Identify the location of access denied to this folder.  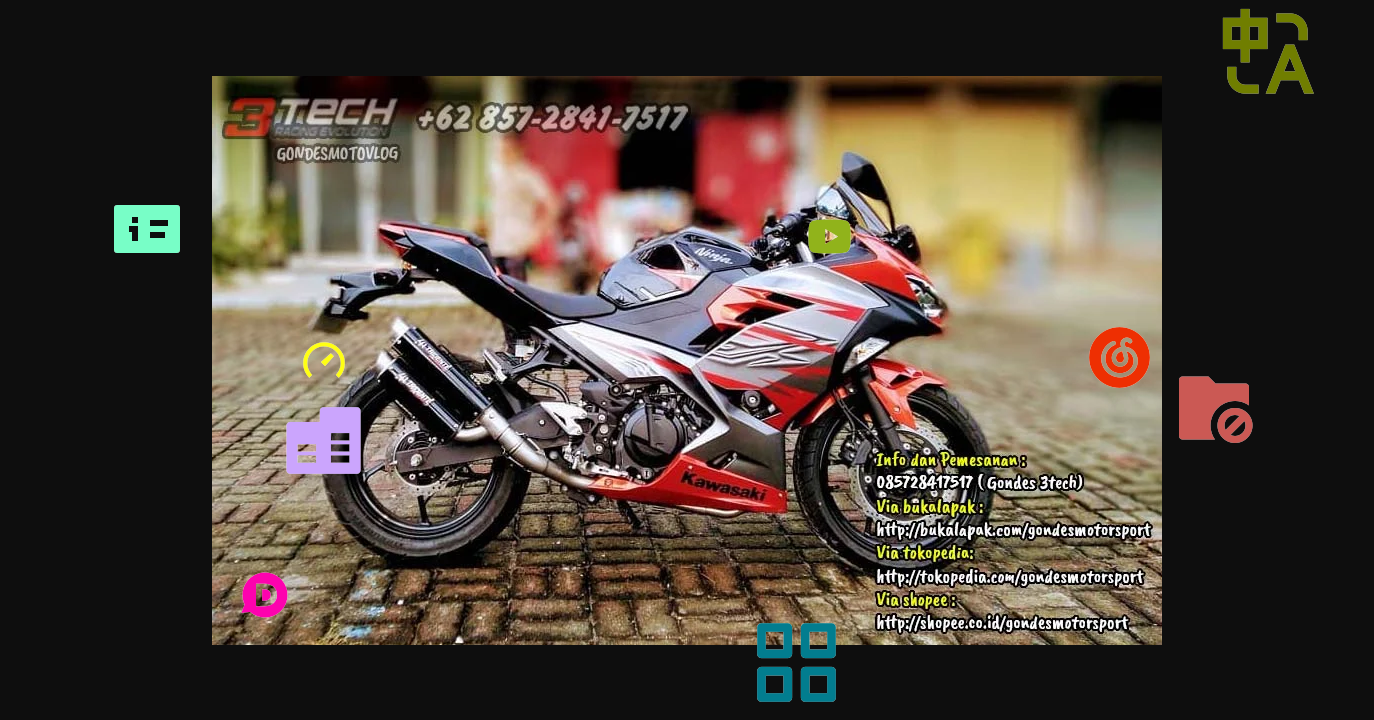
(1214, 408).